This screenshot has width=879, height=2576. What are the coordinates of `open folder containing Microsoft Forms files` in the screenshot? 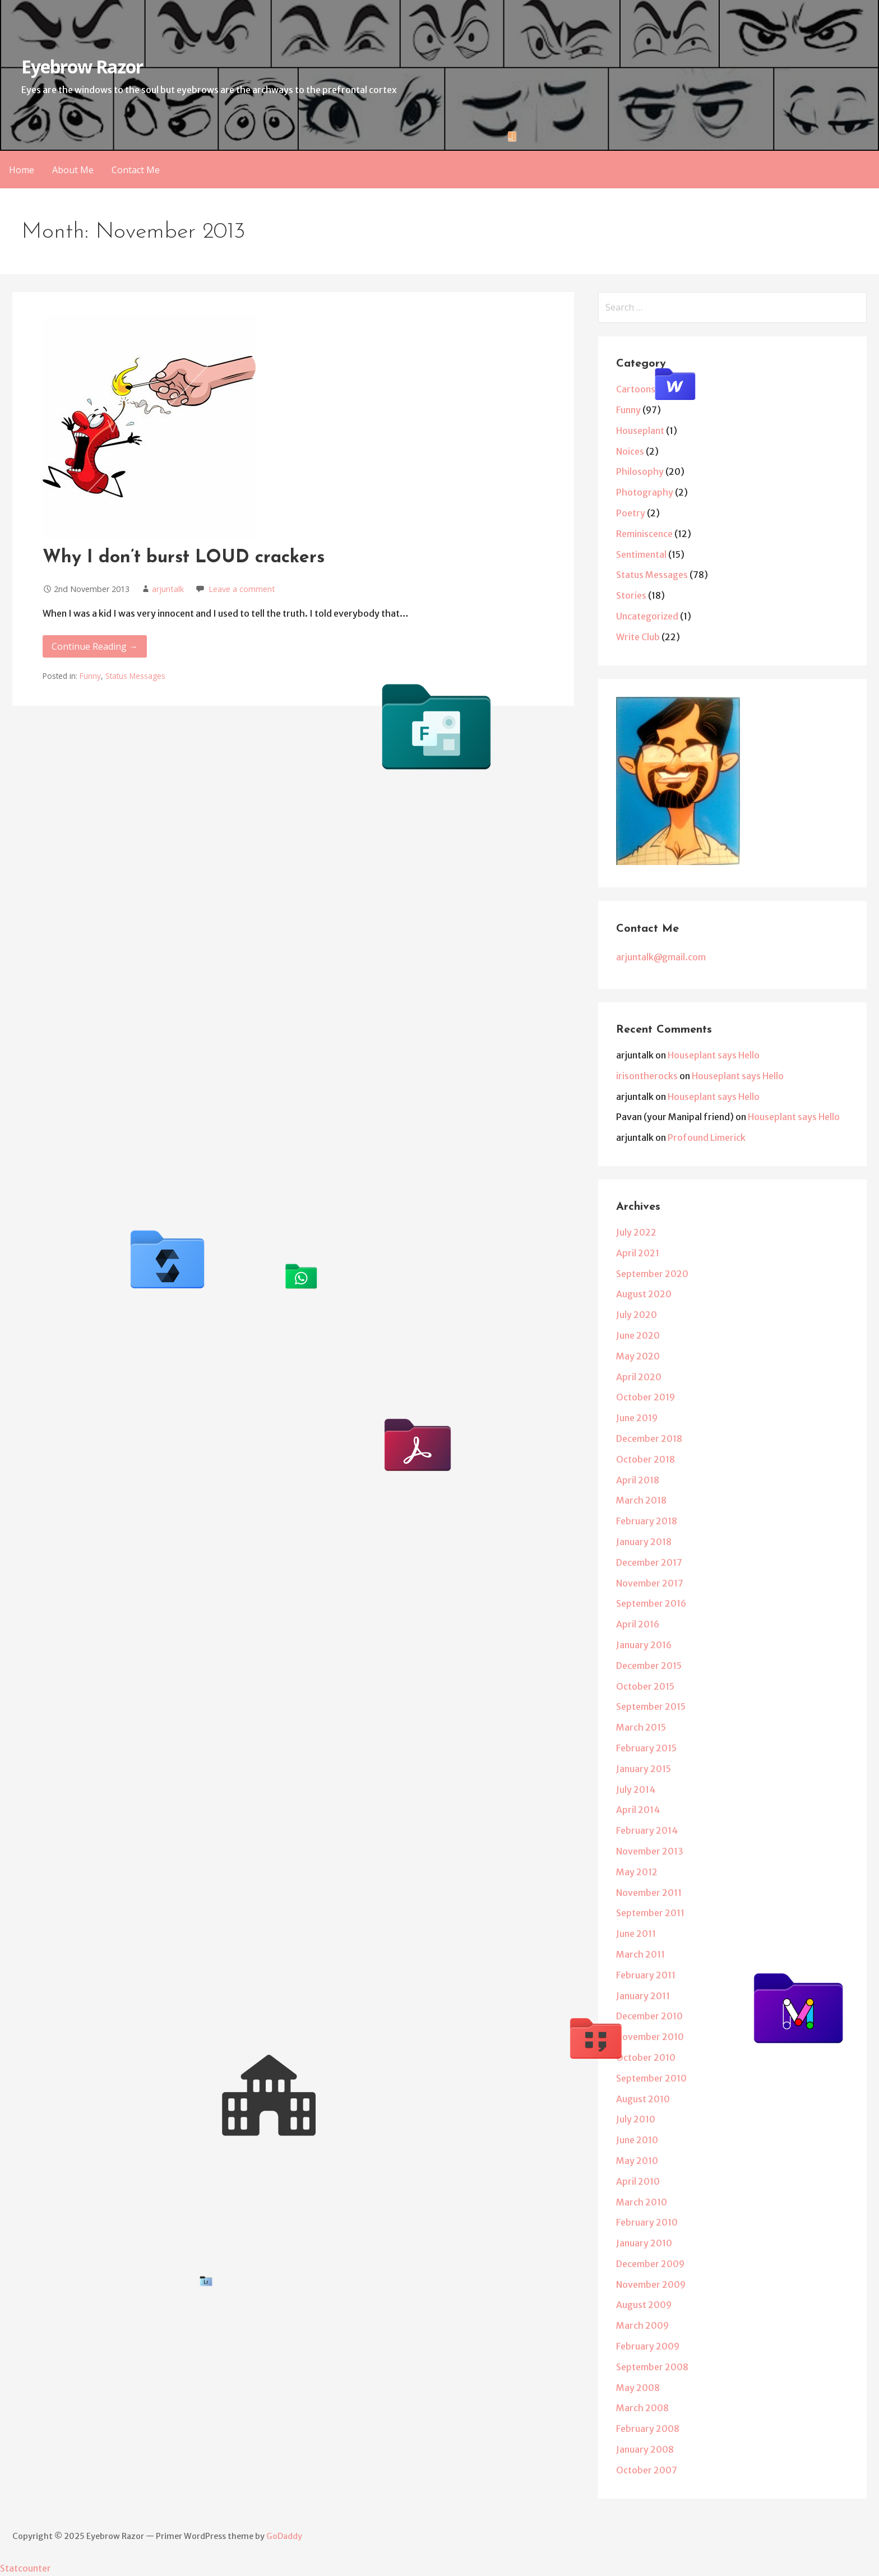 It's located at (436, 729).